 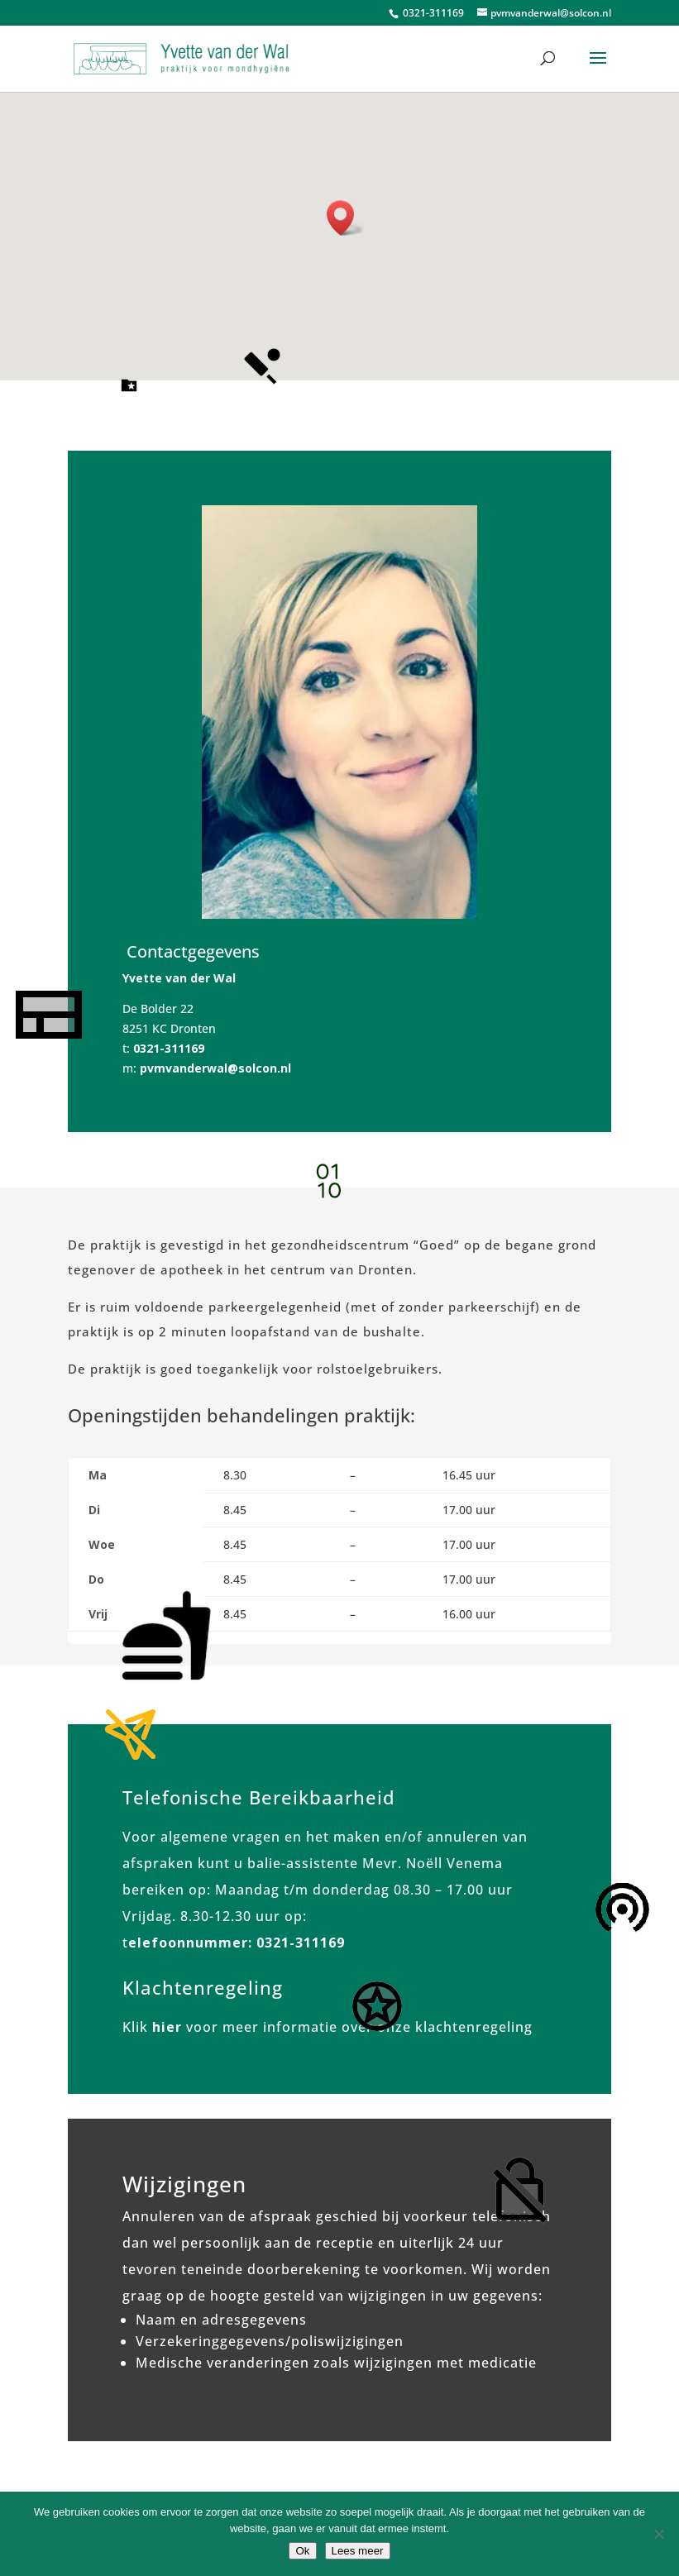 I want to click on switch to compact view layout, so click(x=47, y=1015).